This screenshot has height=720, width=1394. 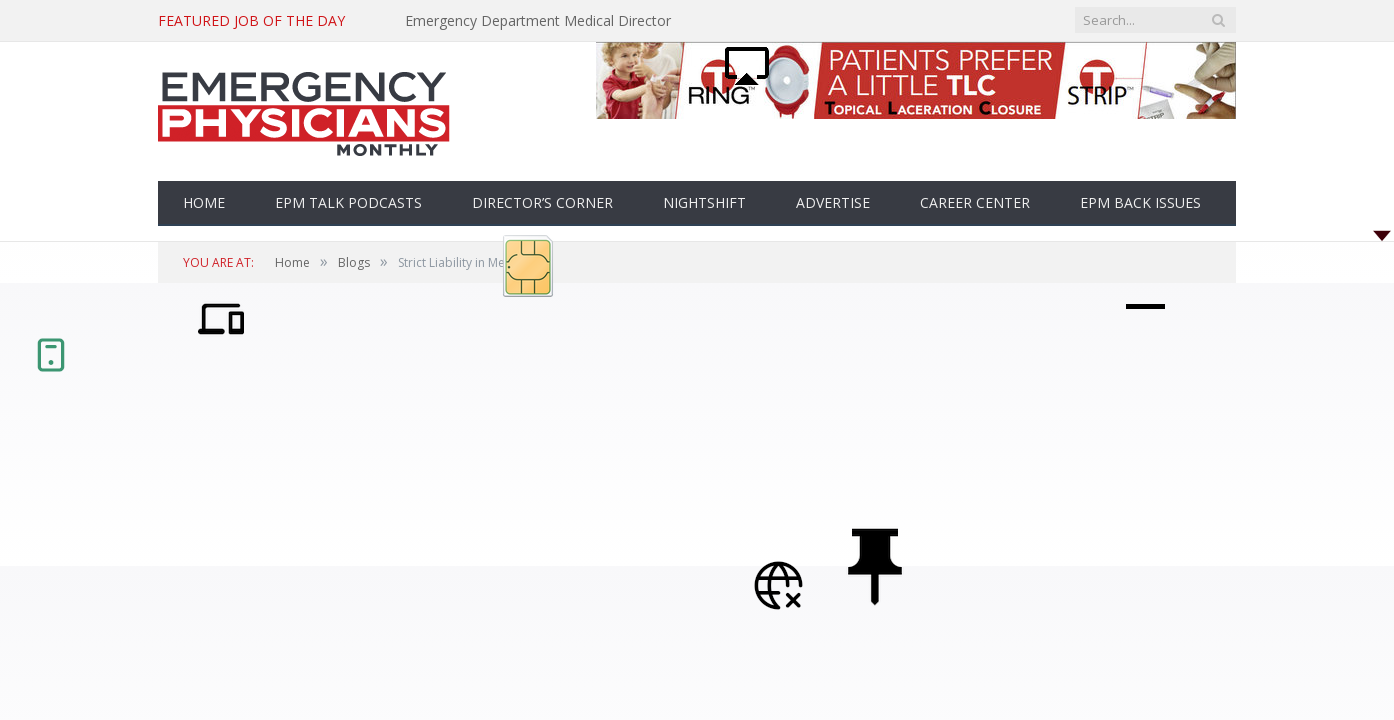 What do you see at coordinates (1382, 236) in the screenshot?
I see `expand a dropdown menu` at bounding box center [1382, 236].